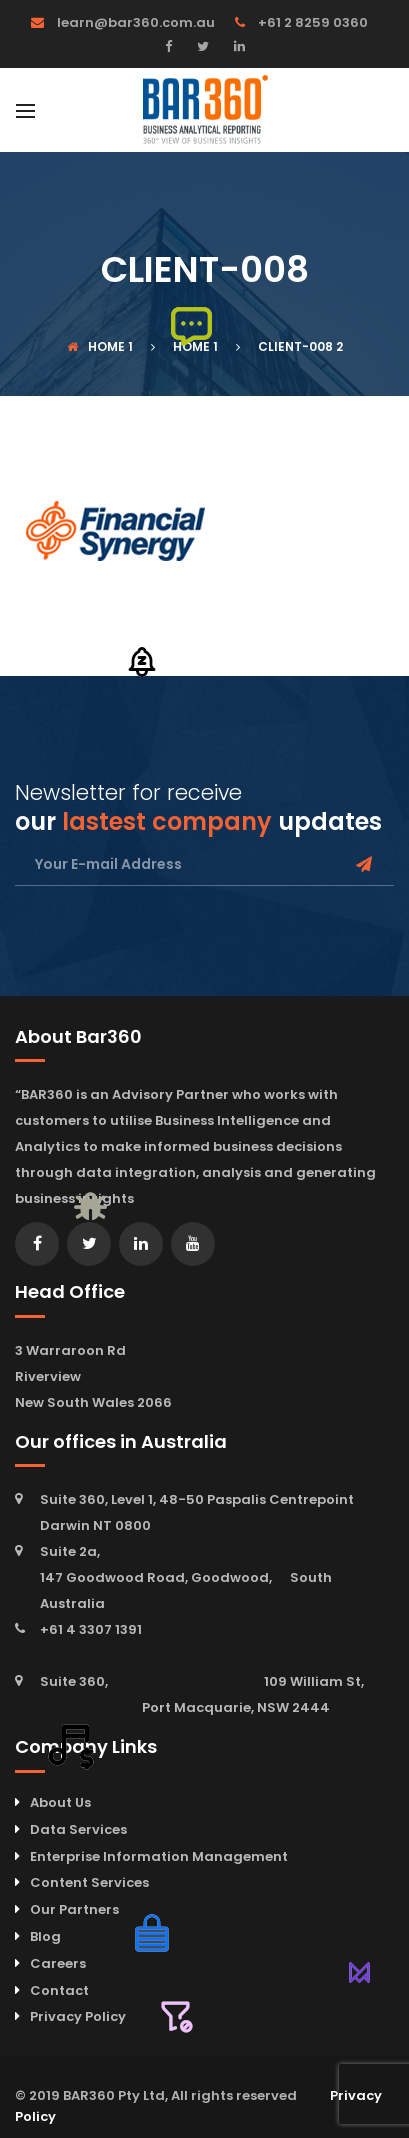 This screenshot has height=2138, width=409. What do you see at coordinates (191, 325) in the screenshot?
I see `open messaging or chat` at bounding box center [191, 325].